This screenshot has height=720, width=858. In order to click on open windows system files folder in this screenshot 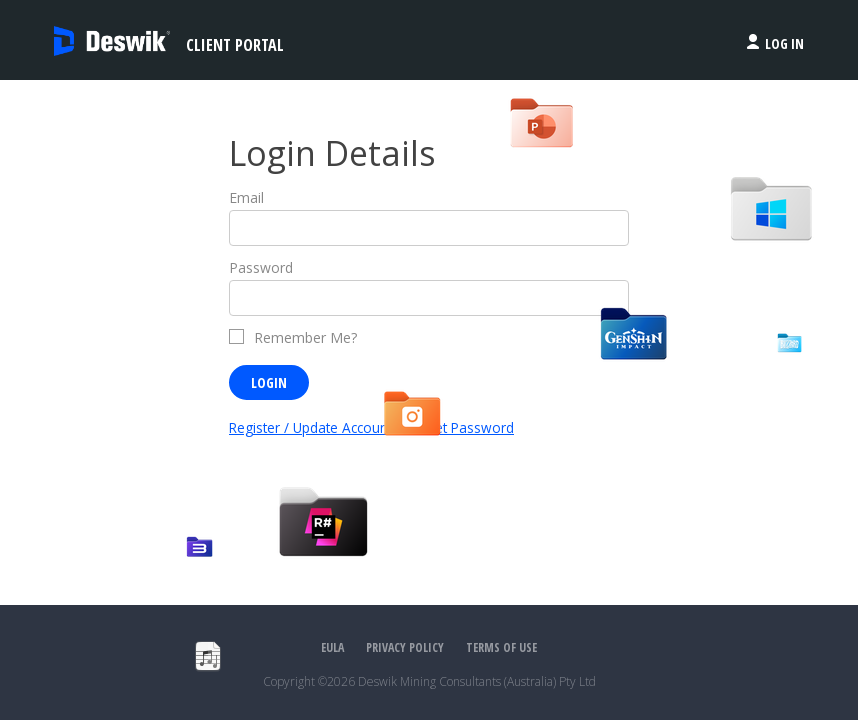, I will do `click(771, 211)`.